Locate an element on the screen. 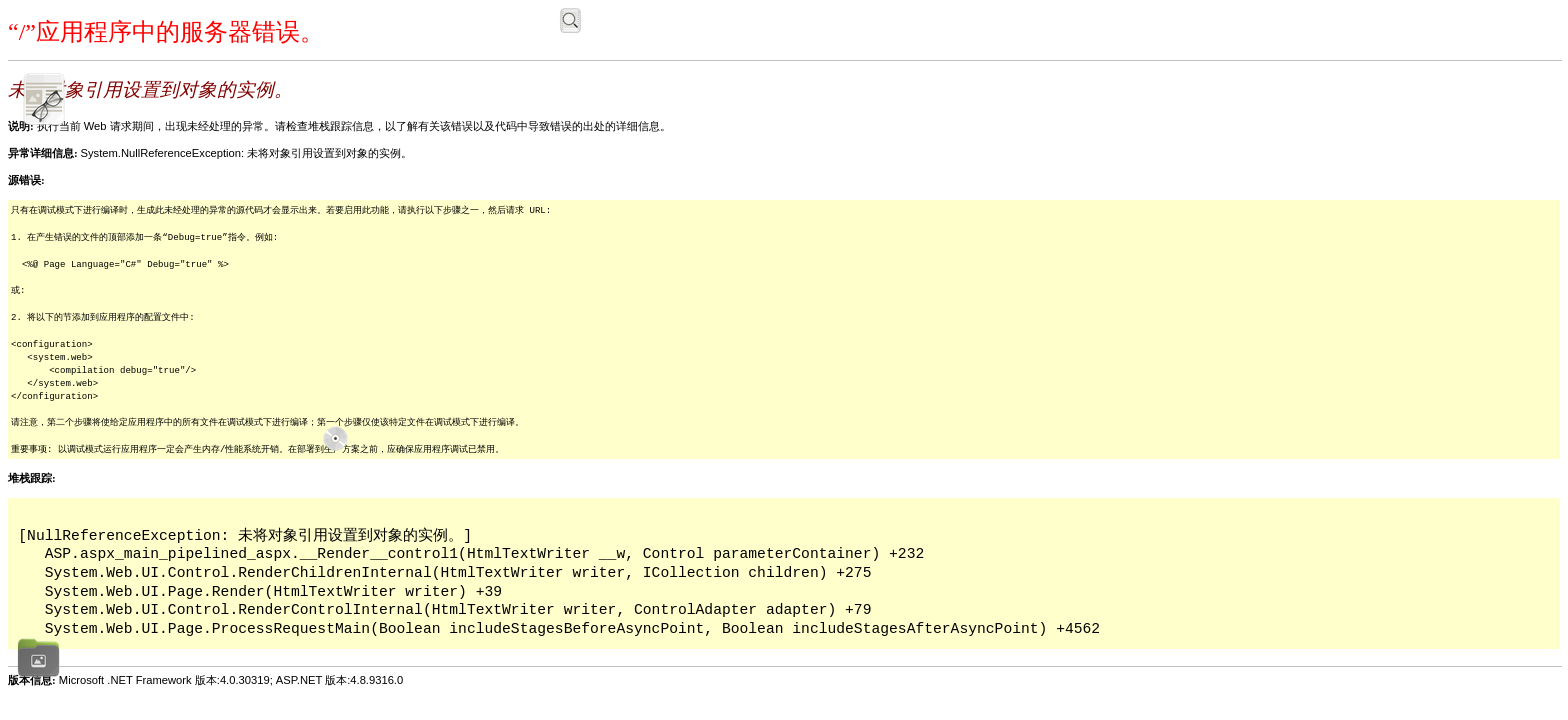 The height and width of the screenshot is (720, 1568). indicates a blu-ray disc or optical media device is located at coordinates (335, 438).